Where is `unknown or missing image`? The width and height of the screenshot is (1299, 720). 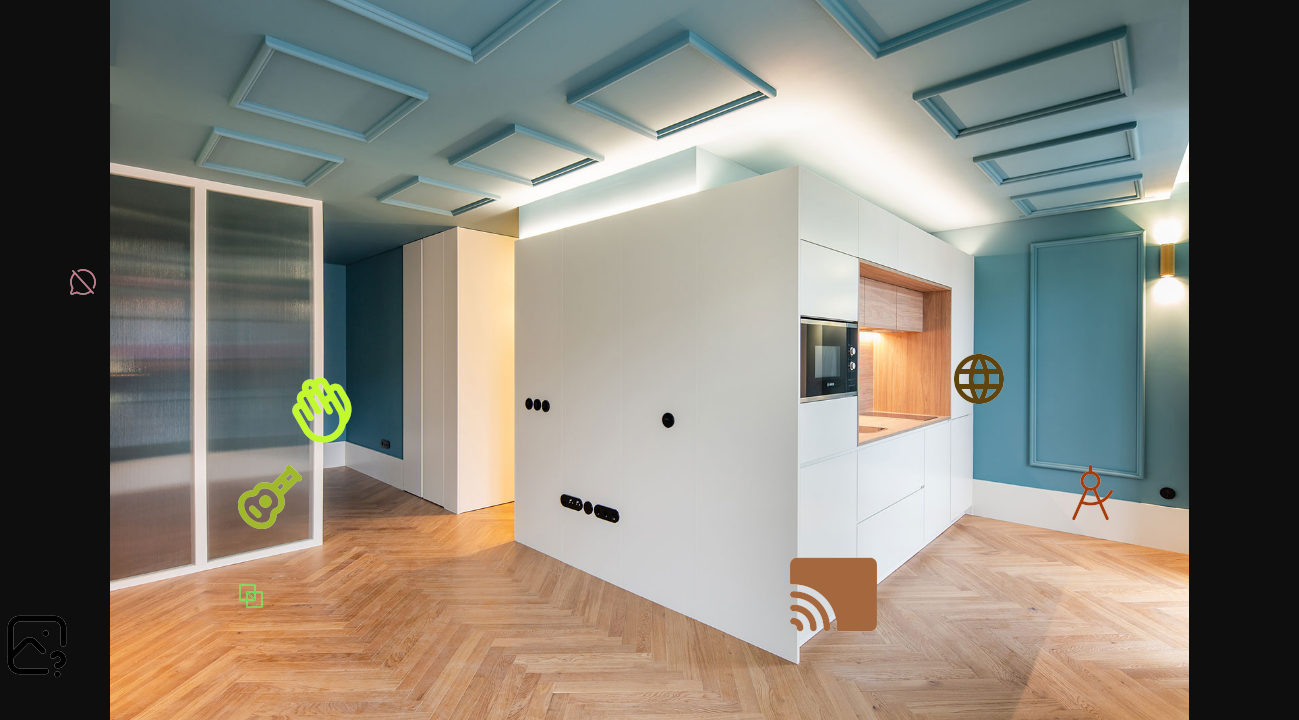 unknown or missing image is located at coordinates (37, 645).